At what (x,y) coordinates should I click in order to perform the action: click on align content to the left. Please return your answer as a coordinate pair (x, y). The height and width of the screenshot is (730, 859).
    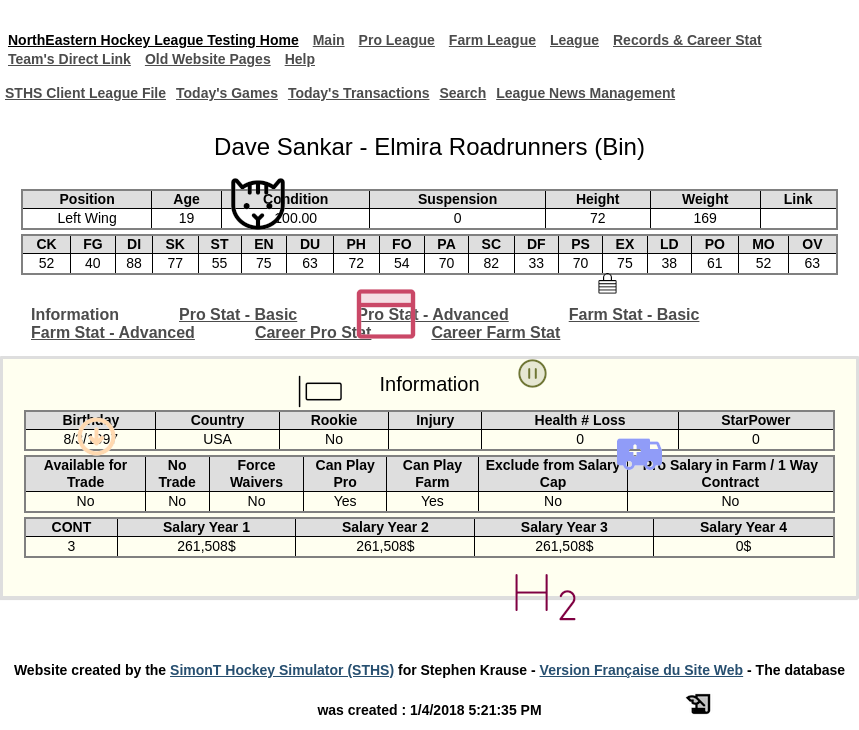
    Looking at the image, I should click on (319, 391).